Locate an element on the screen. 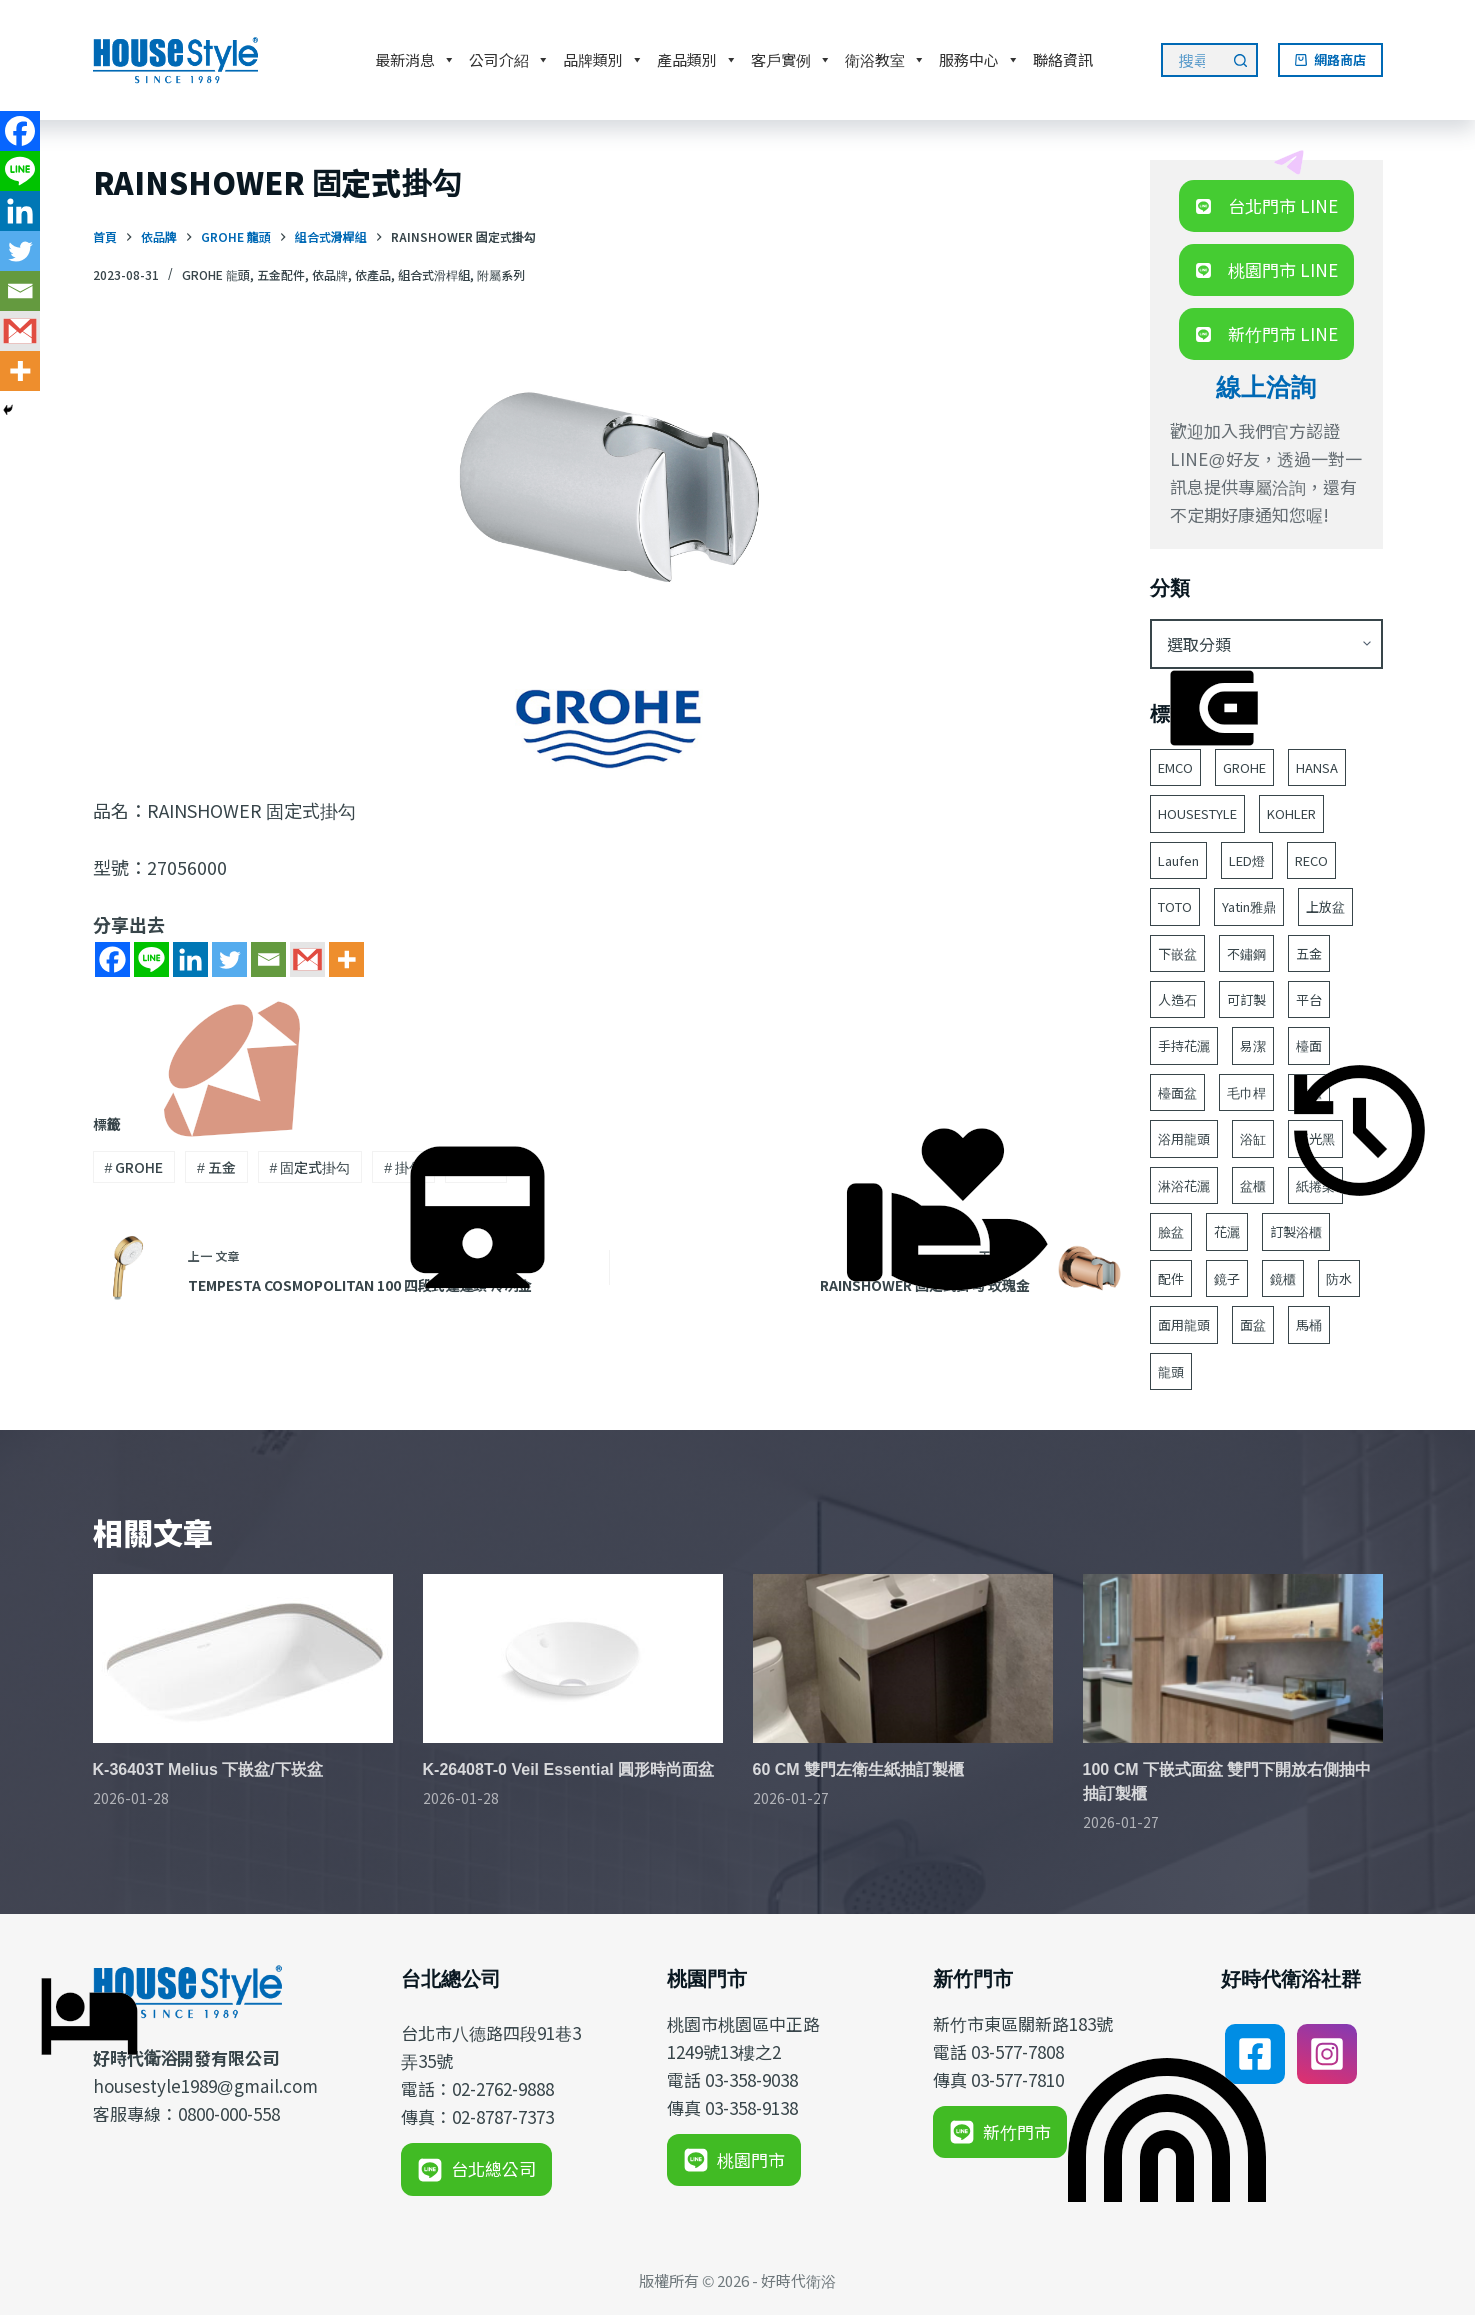  find nearby hotels or accommodations is located at coordinates (89, 2016).